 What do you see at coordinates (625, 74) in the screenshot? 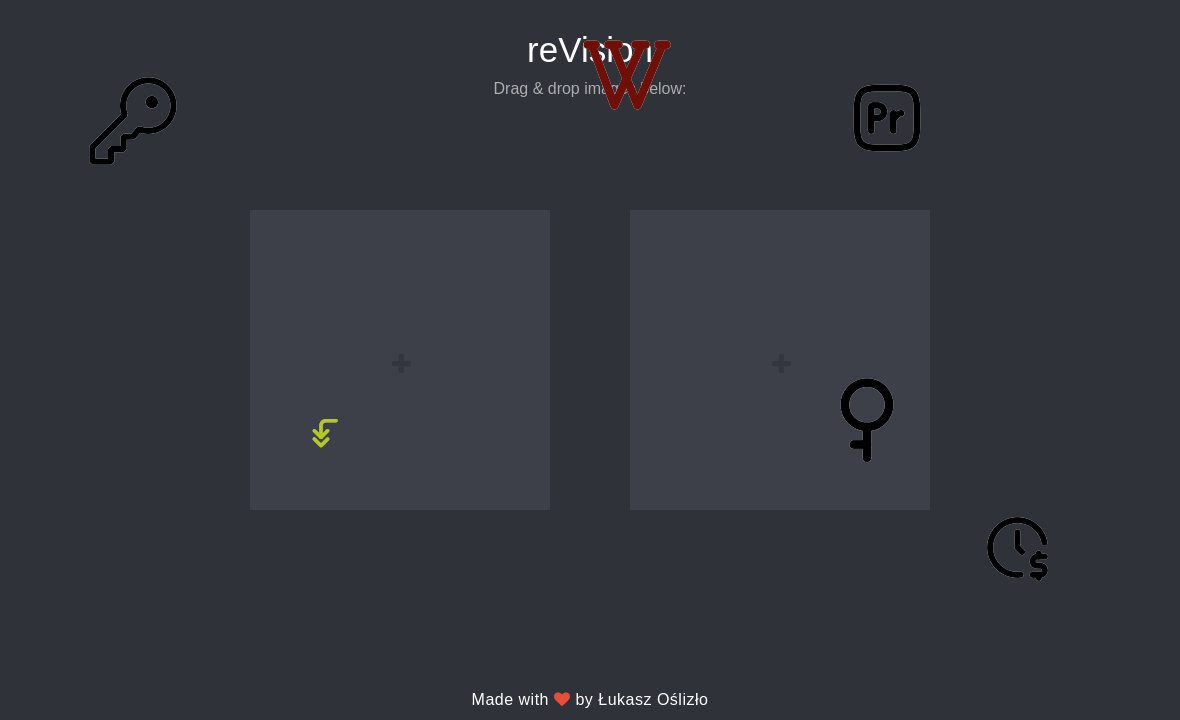
I see `open Wikipedia article` at bounding box center [625, 74].